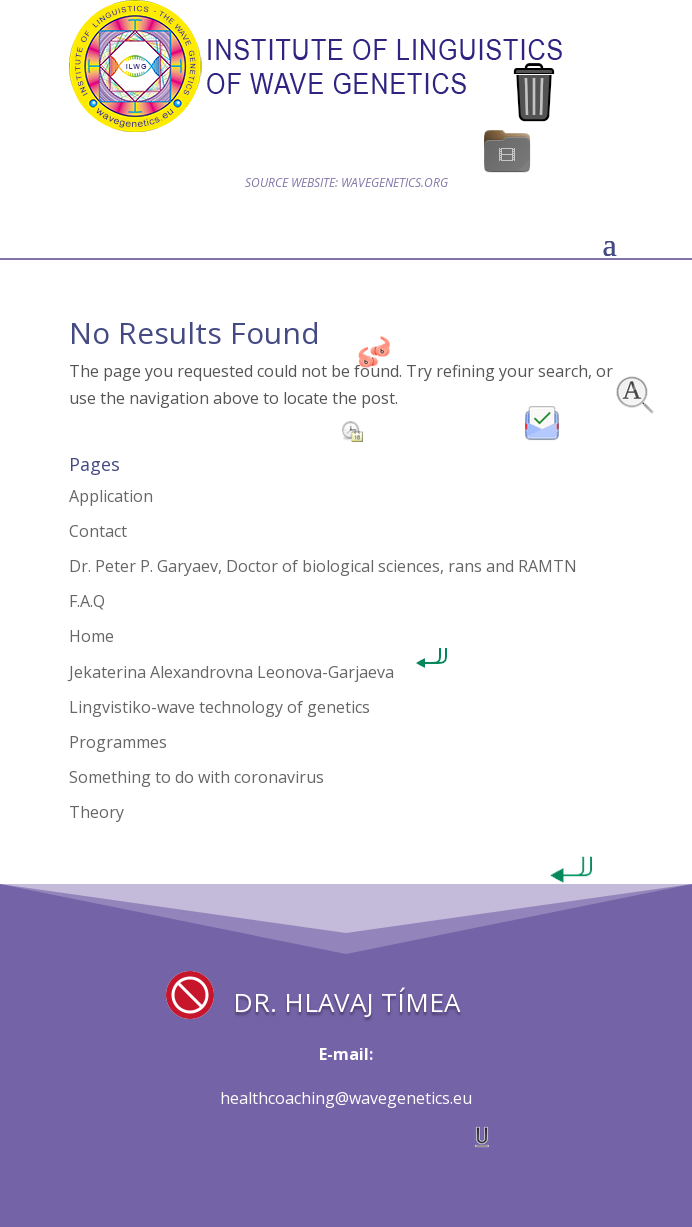 The width and height of the screenshot is (692, 1227). What do you see at coordinates (634, 394) in the screenshot?
I see `search within a project` at bounding box center [634, 394].